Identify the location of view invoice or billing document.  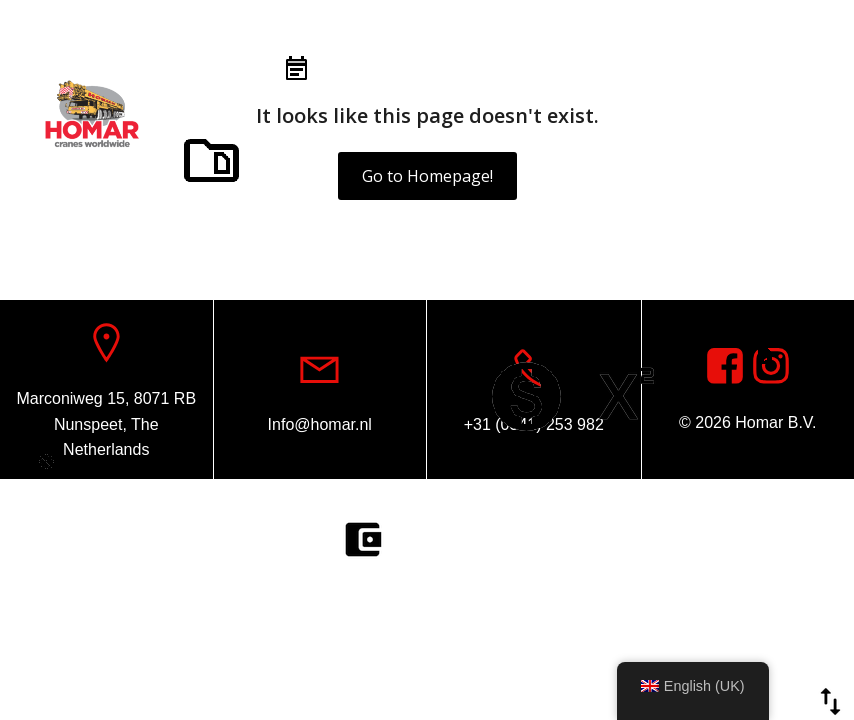
(764, 355).